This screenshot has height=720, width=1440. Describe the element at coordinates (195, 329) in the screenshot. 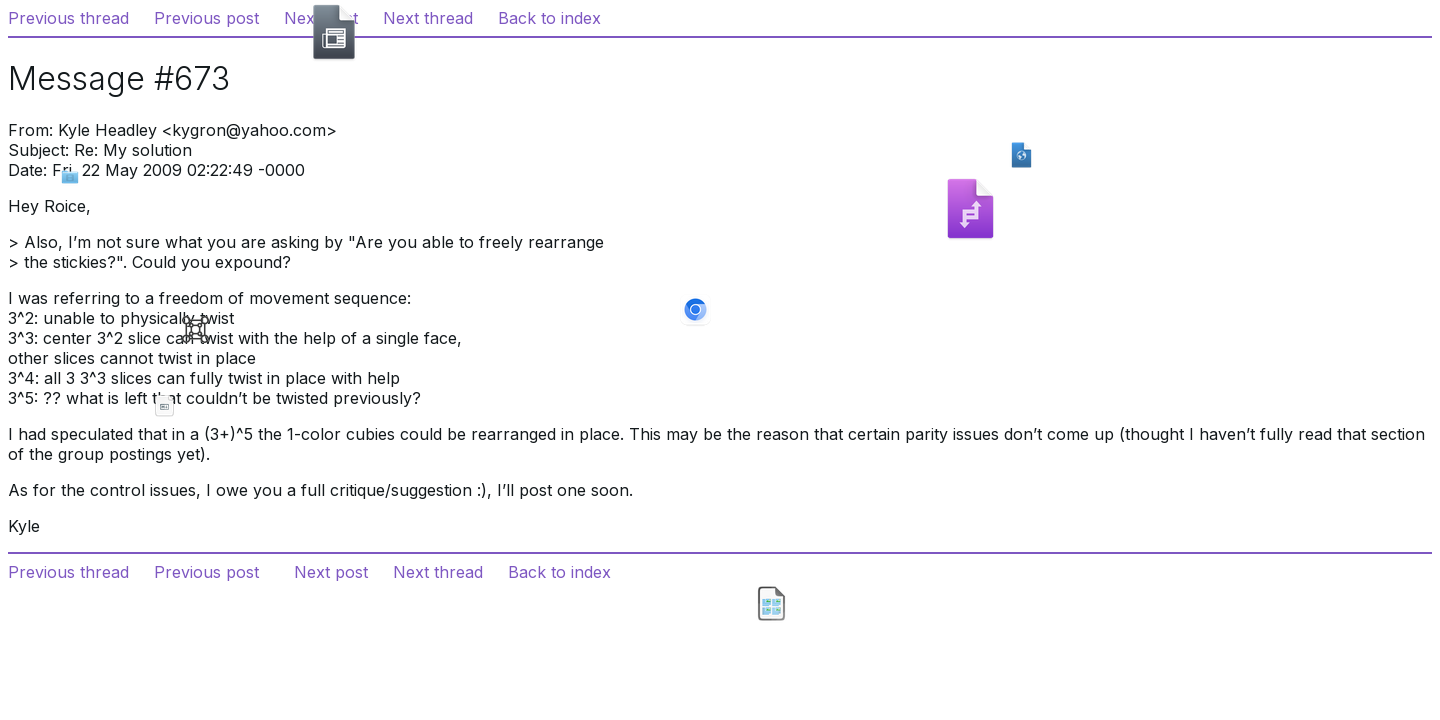

I see `open gnome boxes virtual machine manager` at that location.